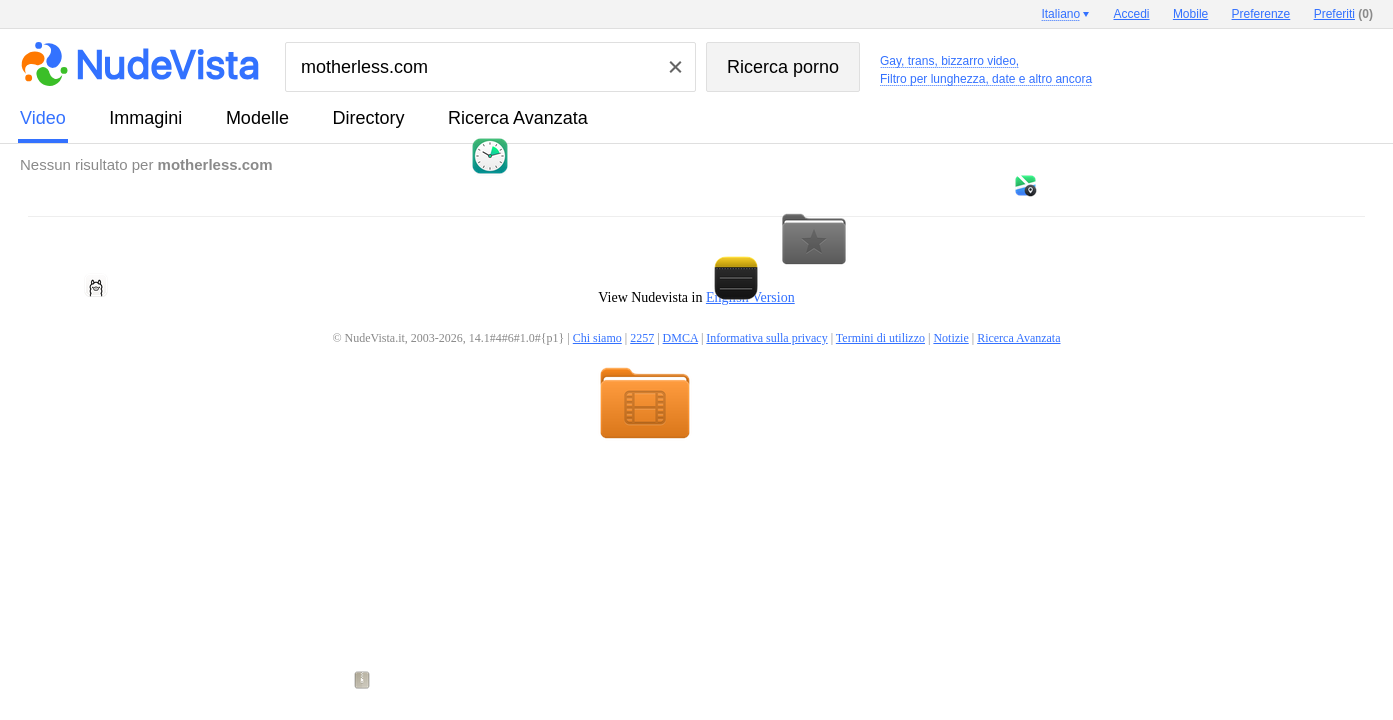 The height and width of the screenshot is (720, 1393). What do you see at coordinates (814, 239) in the screenshot?
I see `open bookmarked or favorite files folder` at bounding box center [814, 239].